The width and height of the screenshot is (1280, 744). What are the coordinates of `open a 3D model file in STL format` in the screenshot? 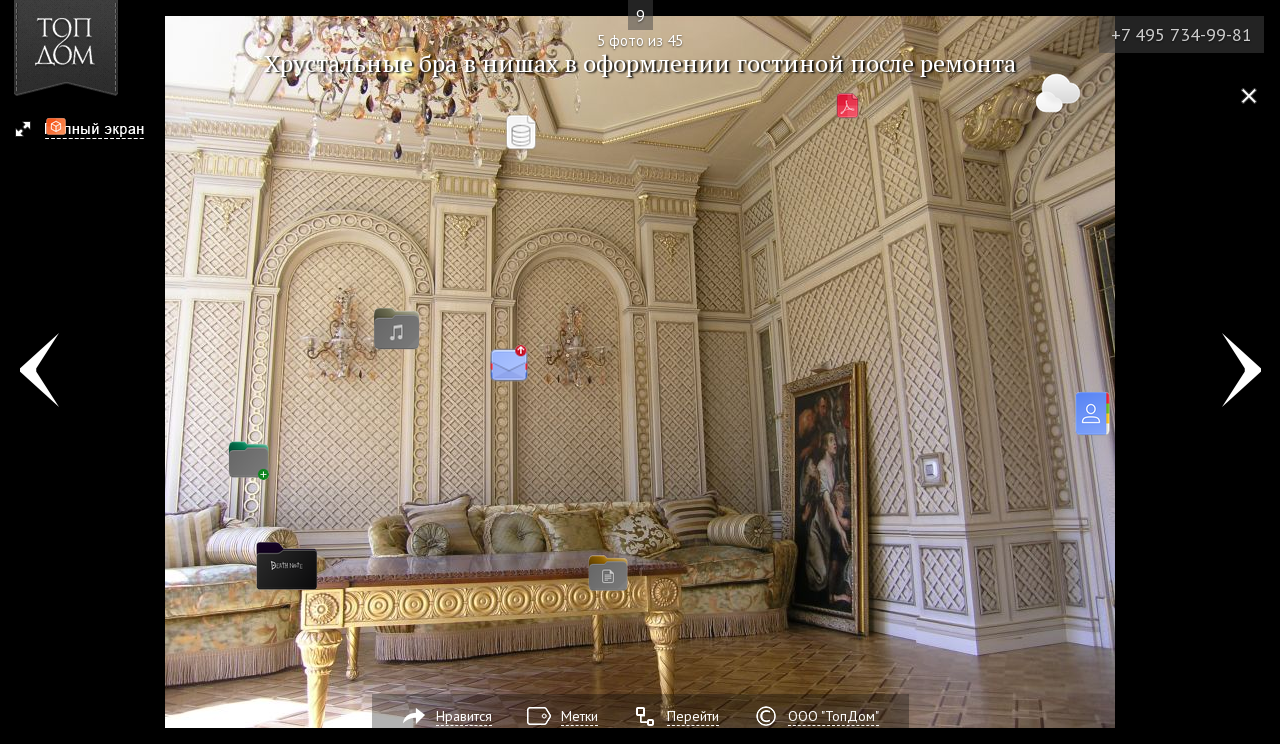 It's located at (56, 126).